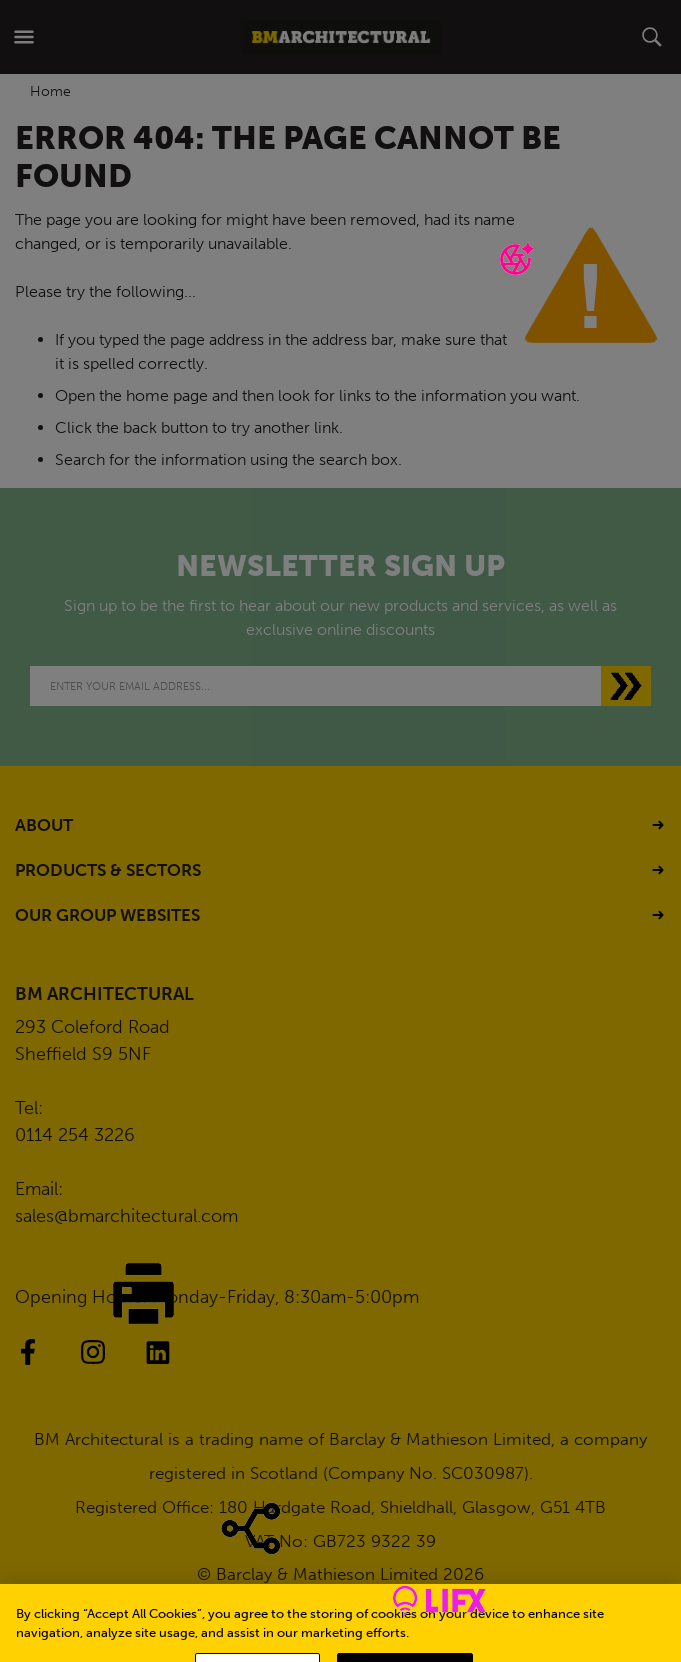 This screenshot has height=1662, width=681. I want to click on print the current document, so click(143, 1293).